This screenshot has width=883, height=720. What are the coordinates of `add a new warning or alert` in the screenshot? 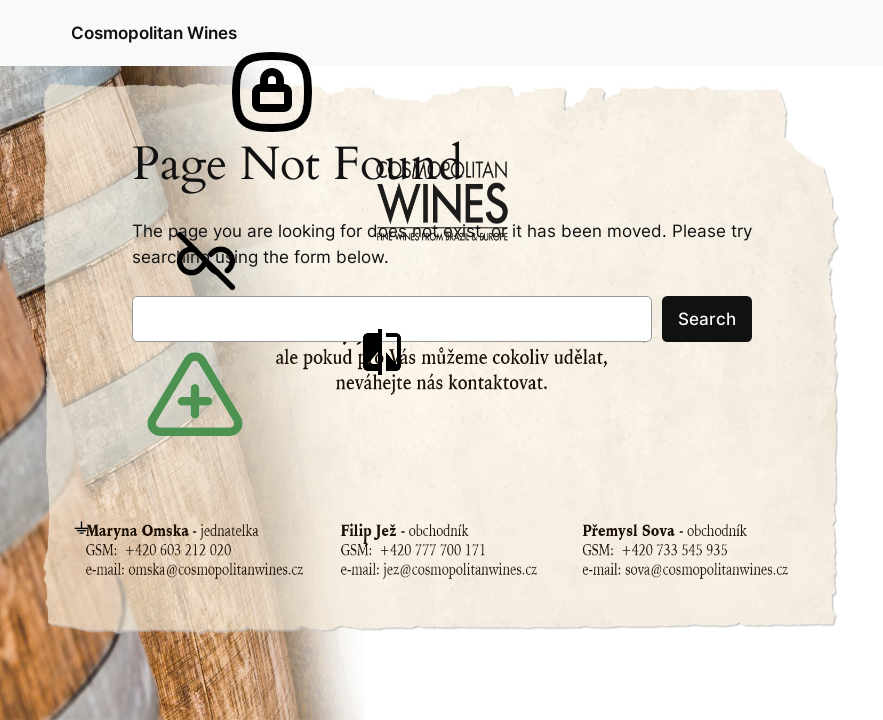 It's located at (195, 397).